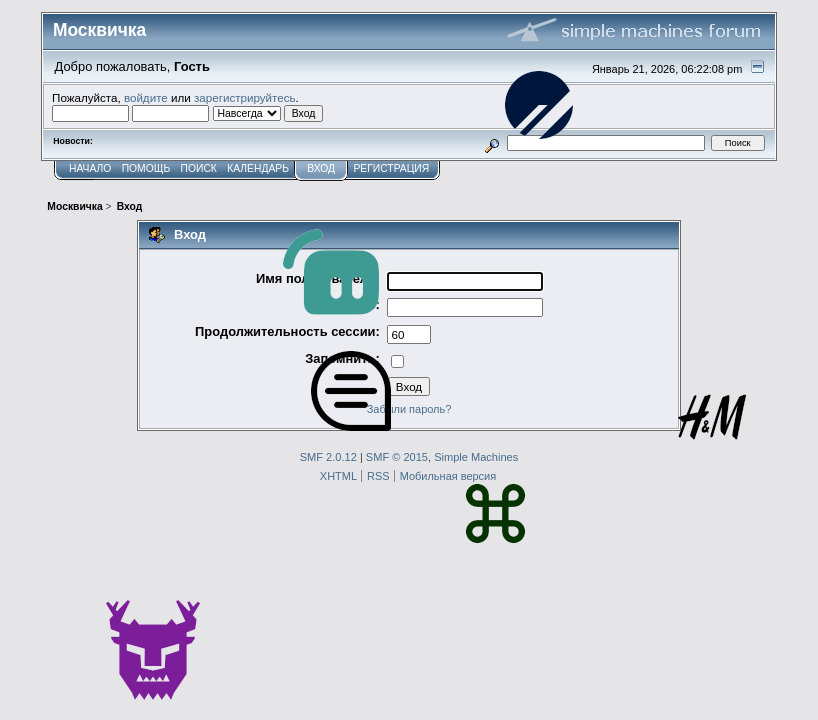 This screenshot has width=818, height=720. I want to click on open the H&M shopping app, so click(712, 417).